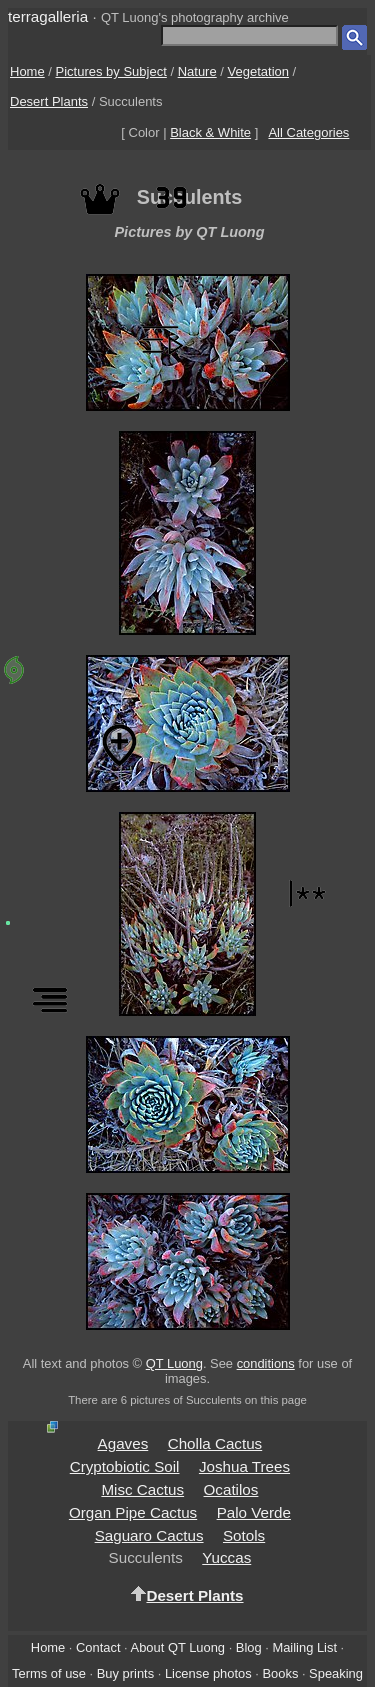 Image resolution: width=375 pixels, height=1687 pixels. I want to click on enter or view password field, so click(305, 893).